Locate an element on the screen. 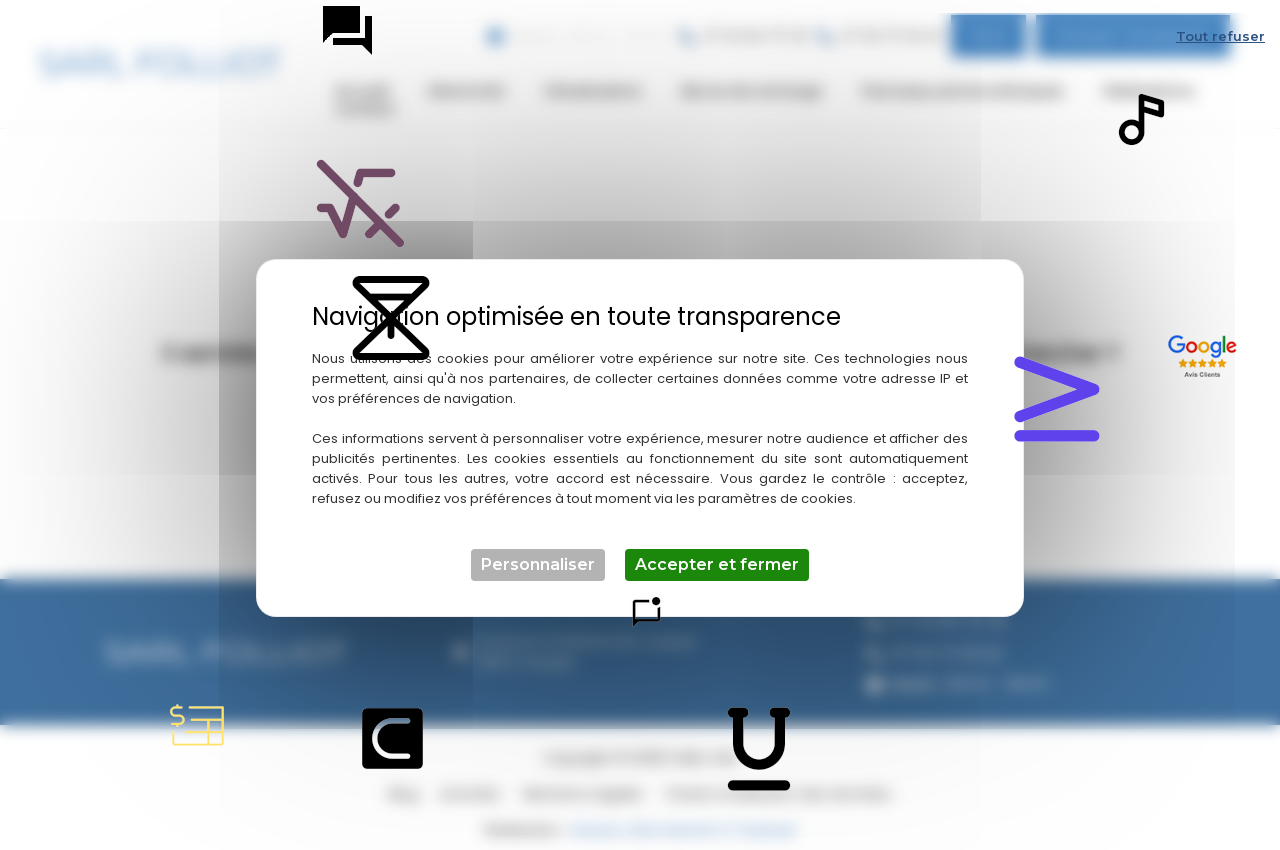  indicates unread messages in chat is located at coordinates (646, 613).